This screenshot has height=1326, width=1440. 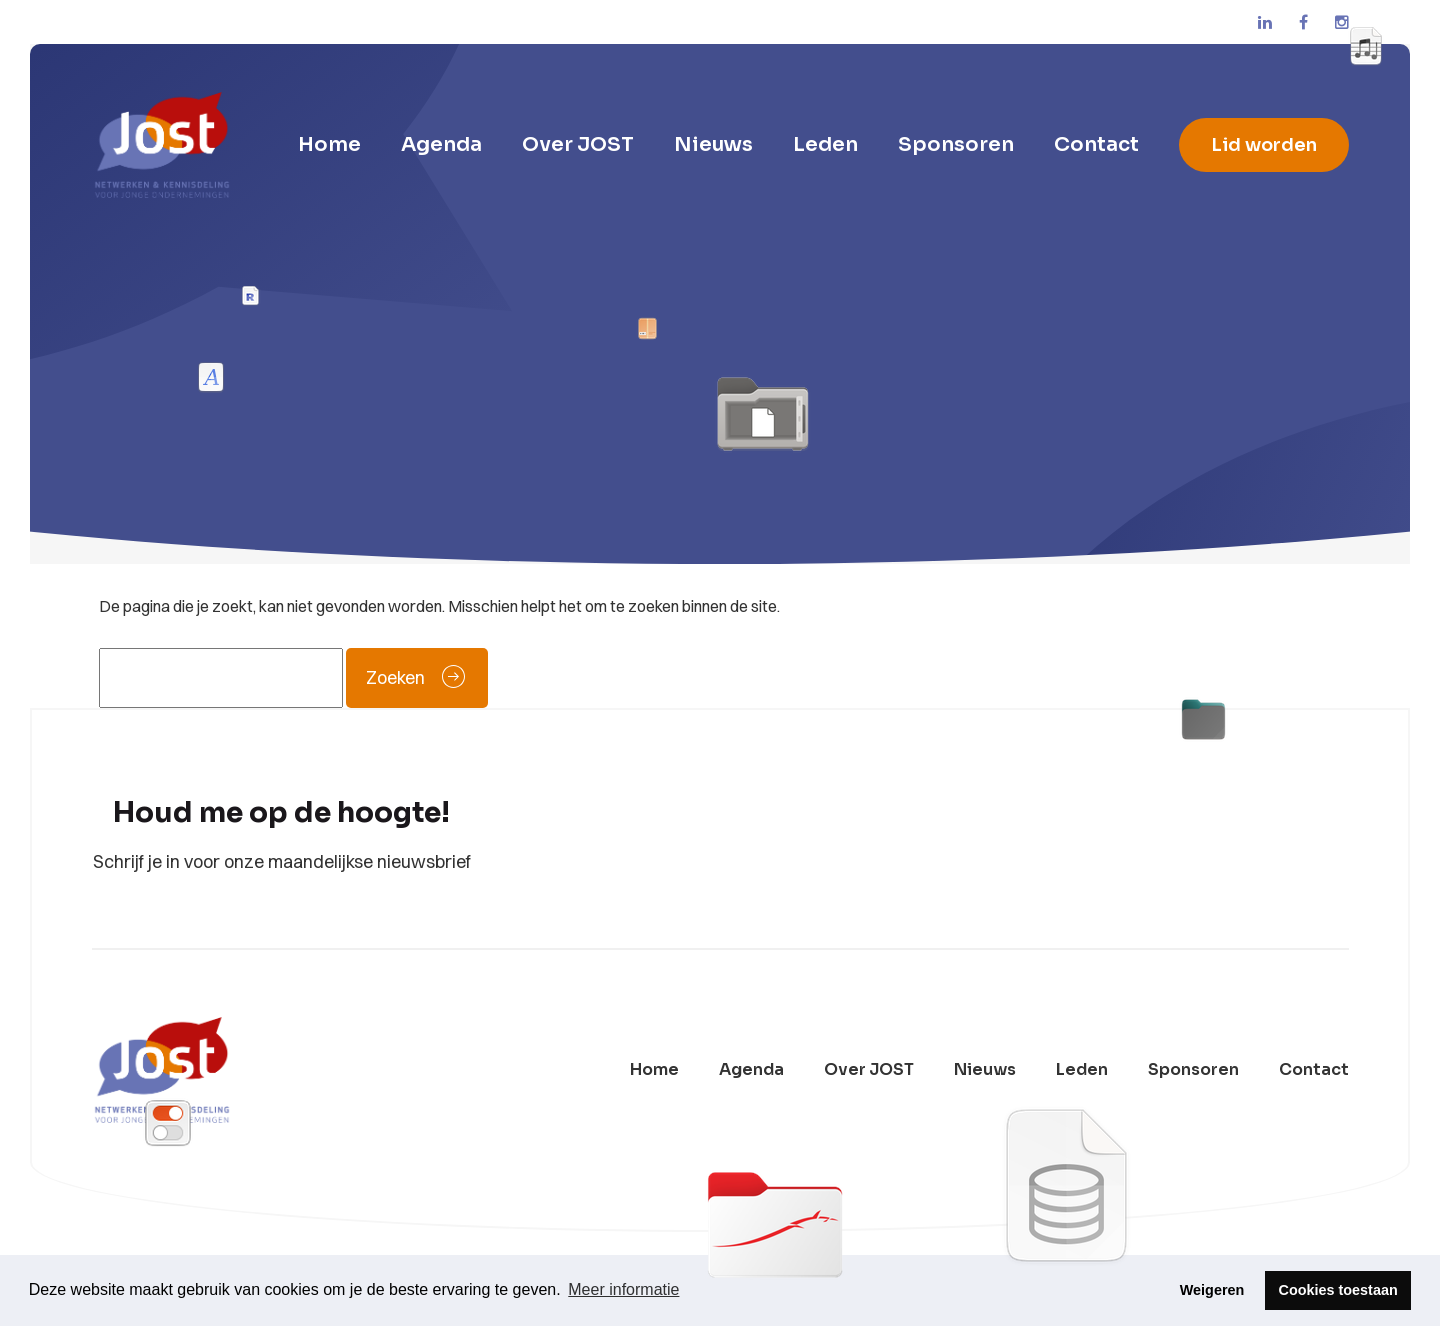 What do you see at coordinates (762, 415) in the screenshot?
I see `open a secure vault folder` at bounding box center [762, 415].